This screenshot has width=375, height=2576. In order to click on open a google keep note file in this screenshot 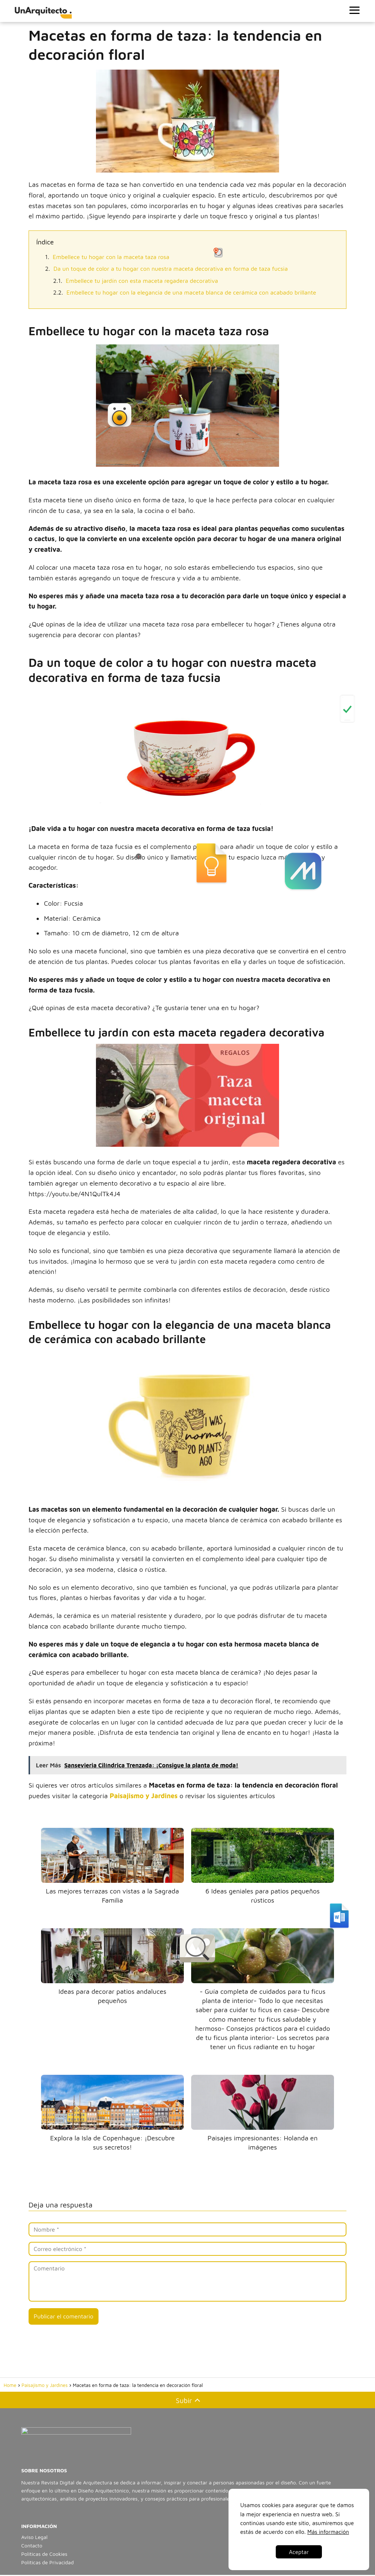, I will do `click(211, 864)`.